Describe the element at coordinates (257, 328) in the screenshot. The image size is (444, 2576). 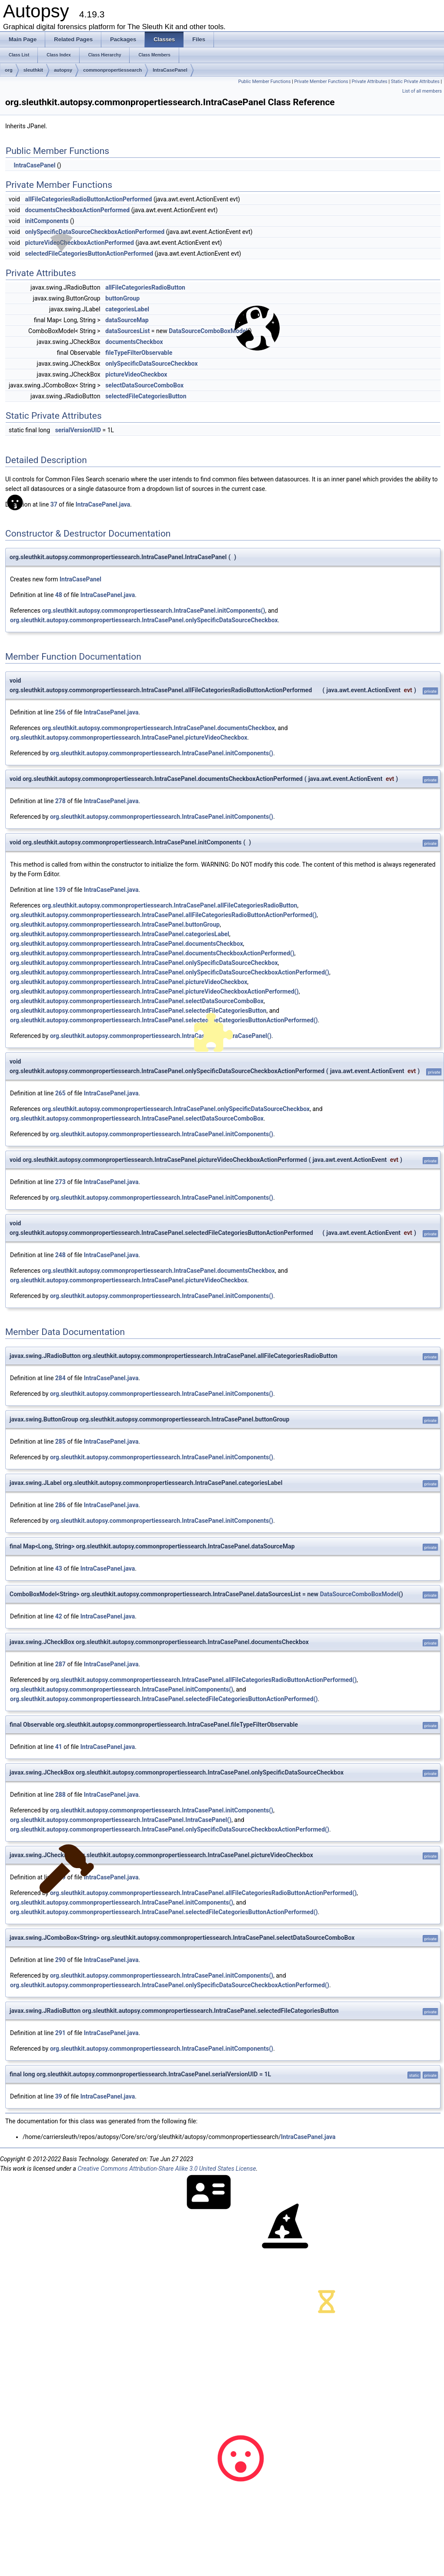
I see `open the Odysee app` at that location.